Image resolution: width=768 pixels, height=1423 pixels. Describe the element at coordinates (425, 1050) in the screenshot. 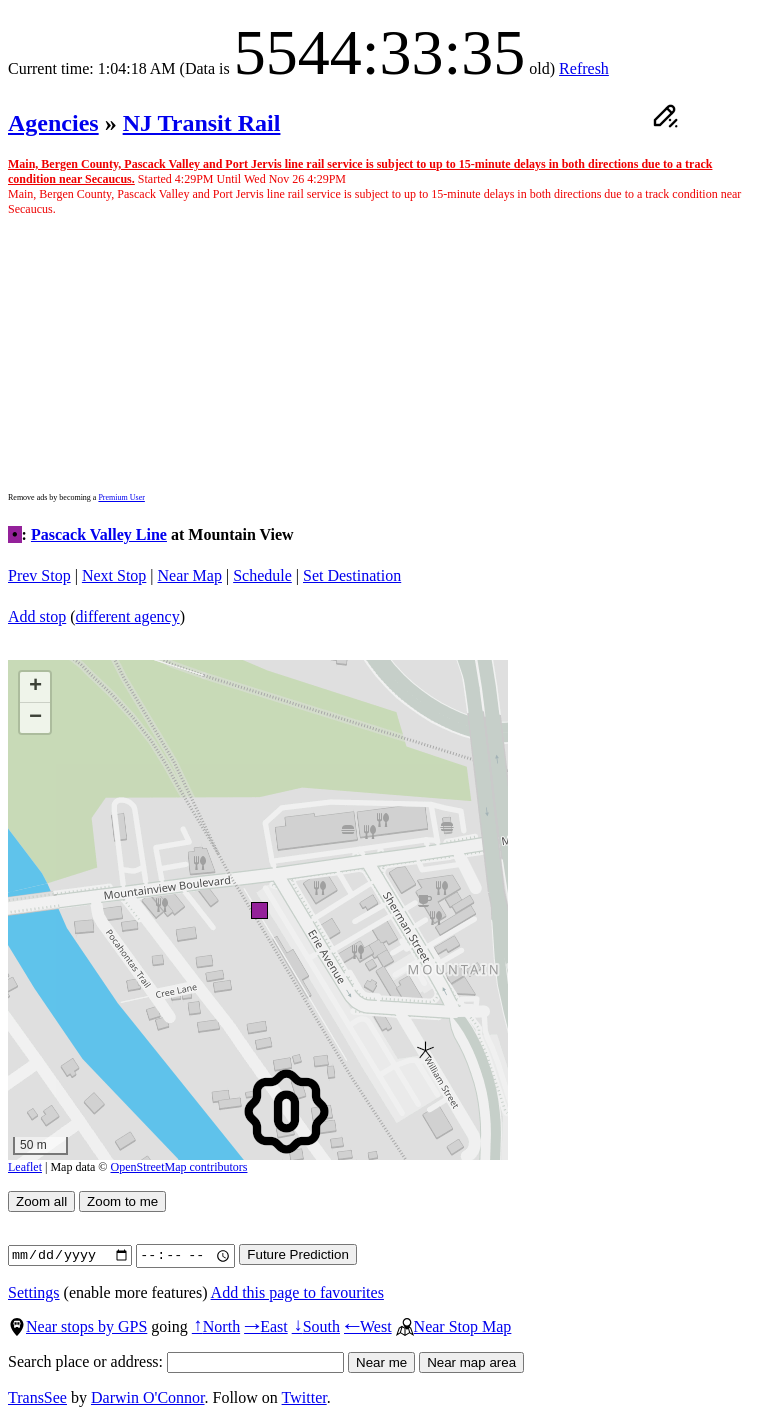

I see `indicates a required field in a form` at that location.